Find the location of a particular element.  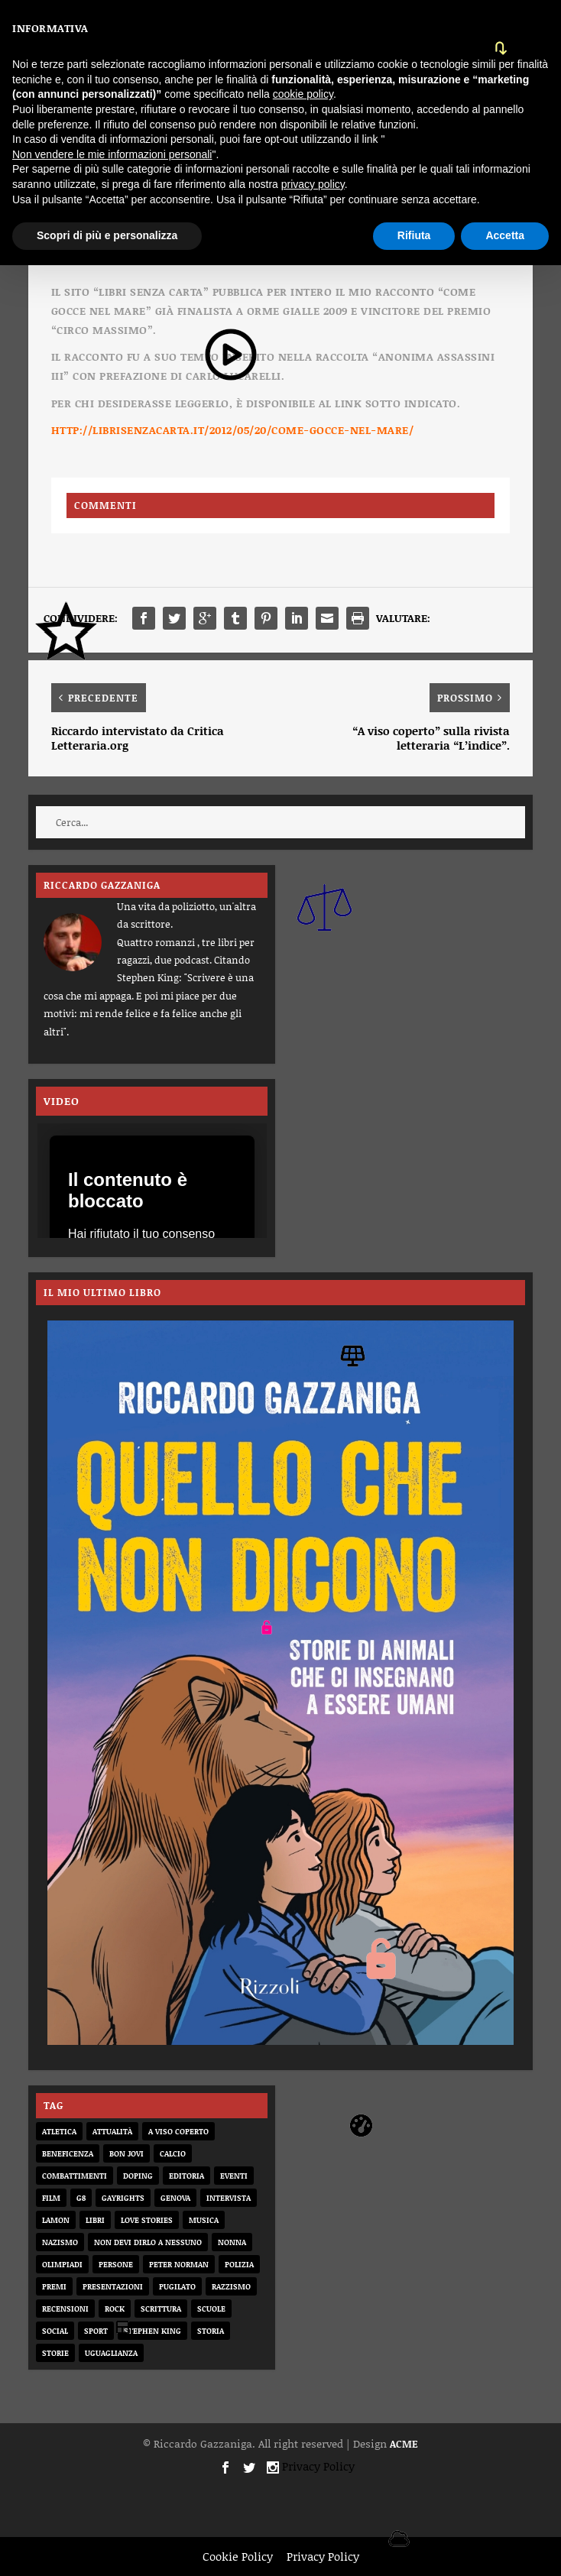

compare items or options is located at coordinates (324, 907).